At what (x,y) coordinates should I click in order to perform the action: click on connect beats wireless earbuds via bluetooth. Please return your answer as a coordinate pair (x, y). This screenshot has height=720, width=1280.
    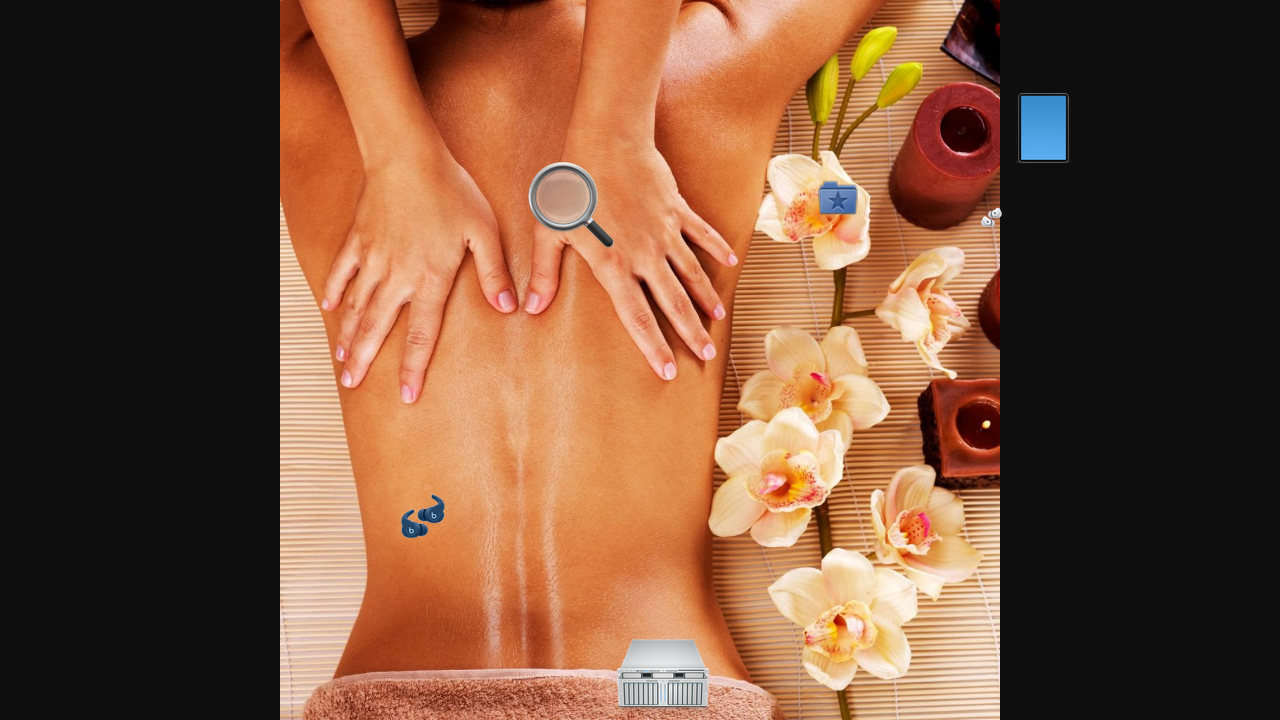
    Looking at the image, I should click on (991, 217).